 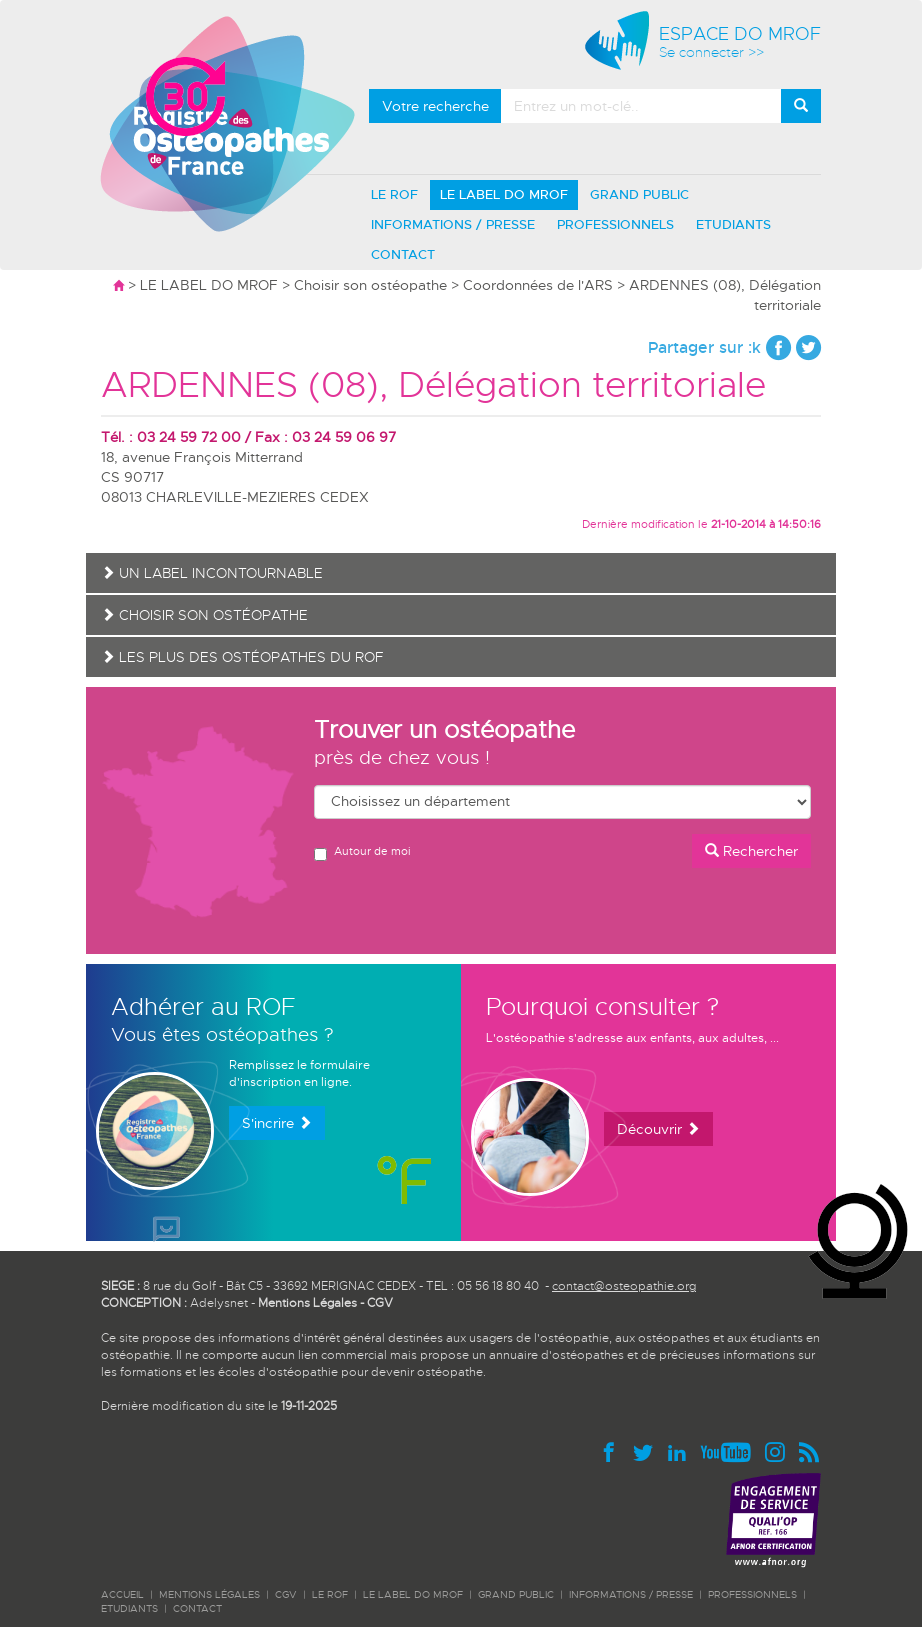 I want to click on indicates temperature displayed in fahrenheit, so click(x=407, y=1180).